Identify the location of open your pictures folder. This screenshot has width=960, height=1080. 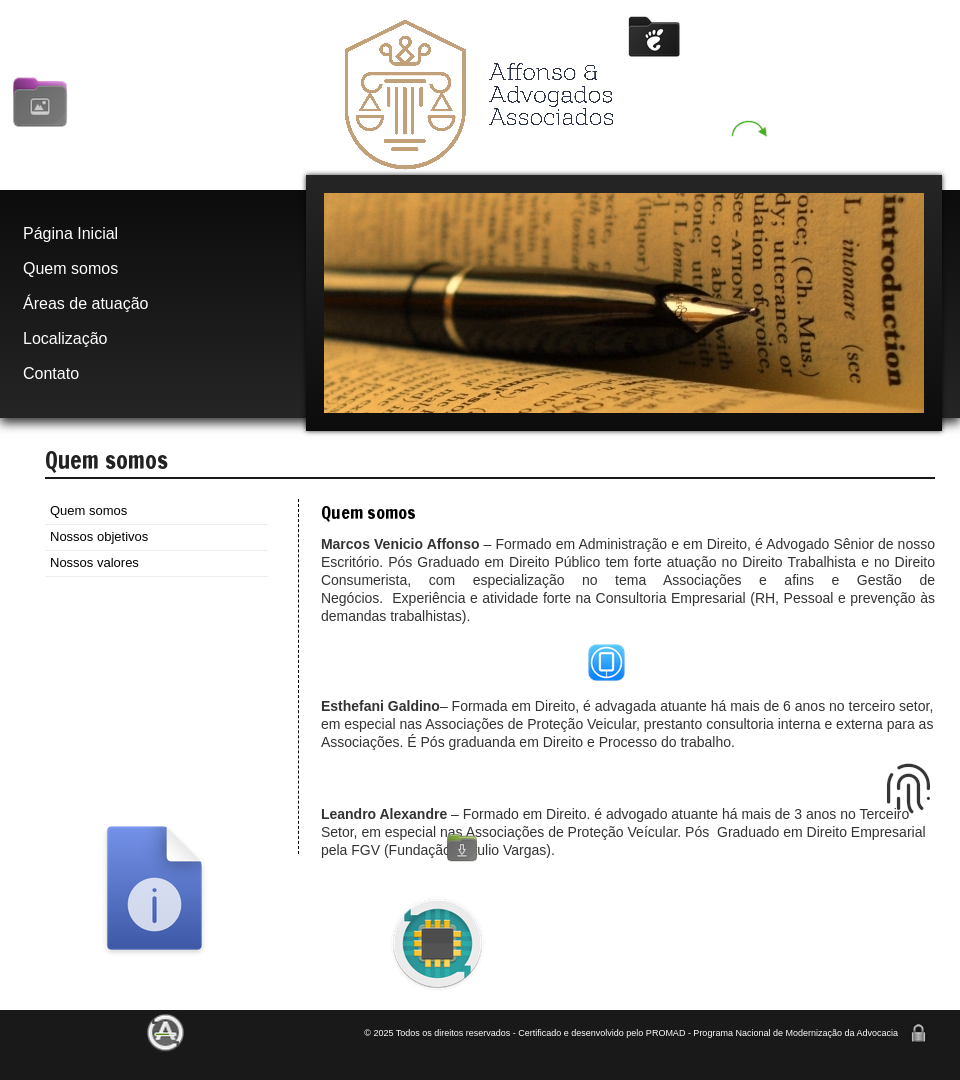
(40, 102).